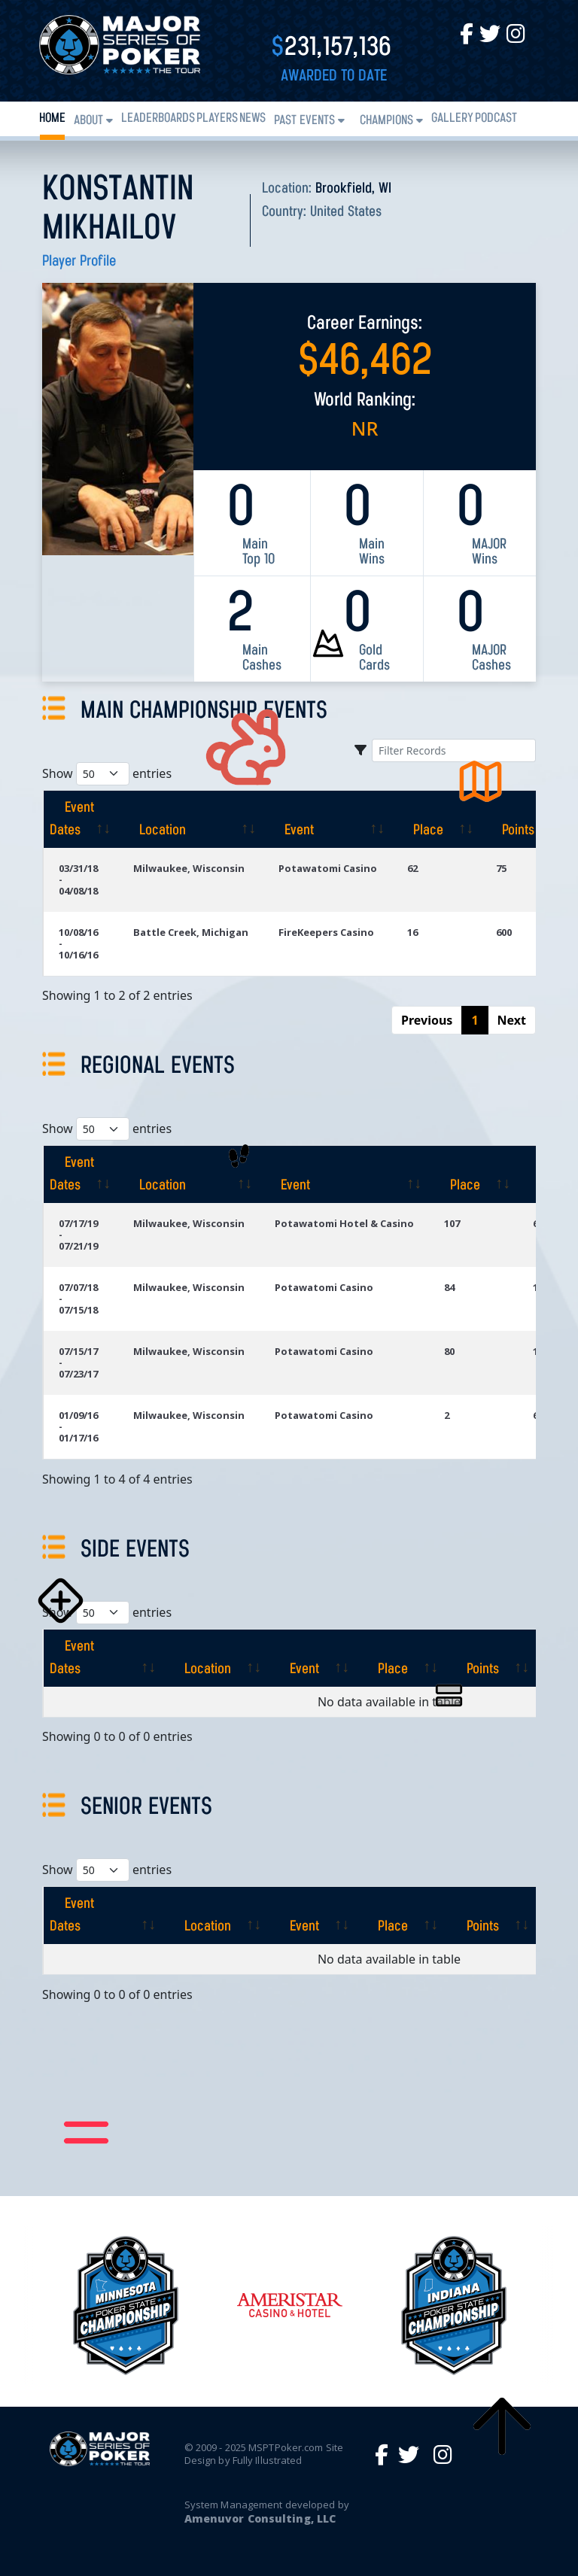  Describe the element at coordinates (449, 1695) in the screenshot. I see `switch to row layout view` at that location.